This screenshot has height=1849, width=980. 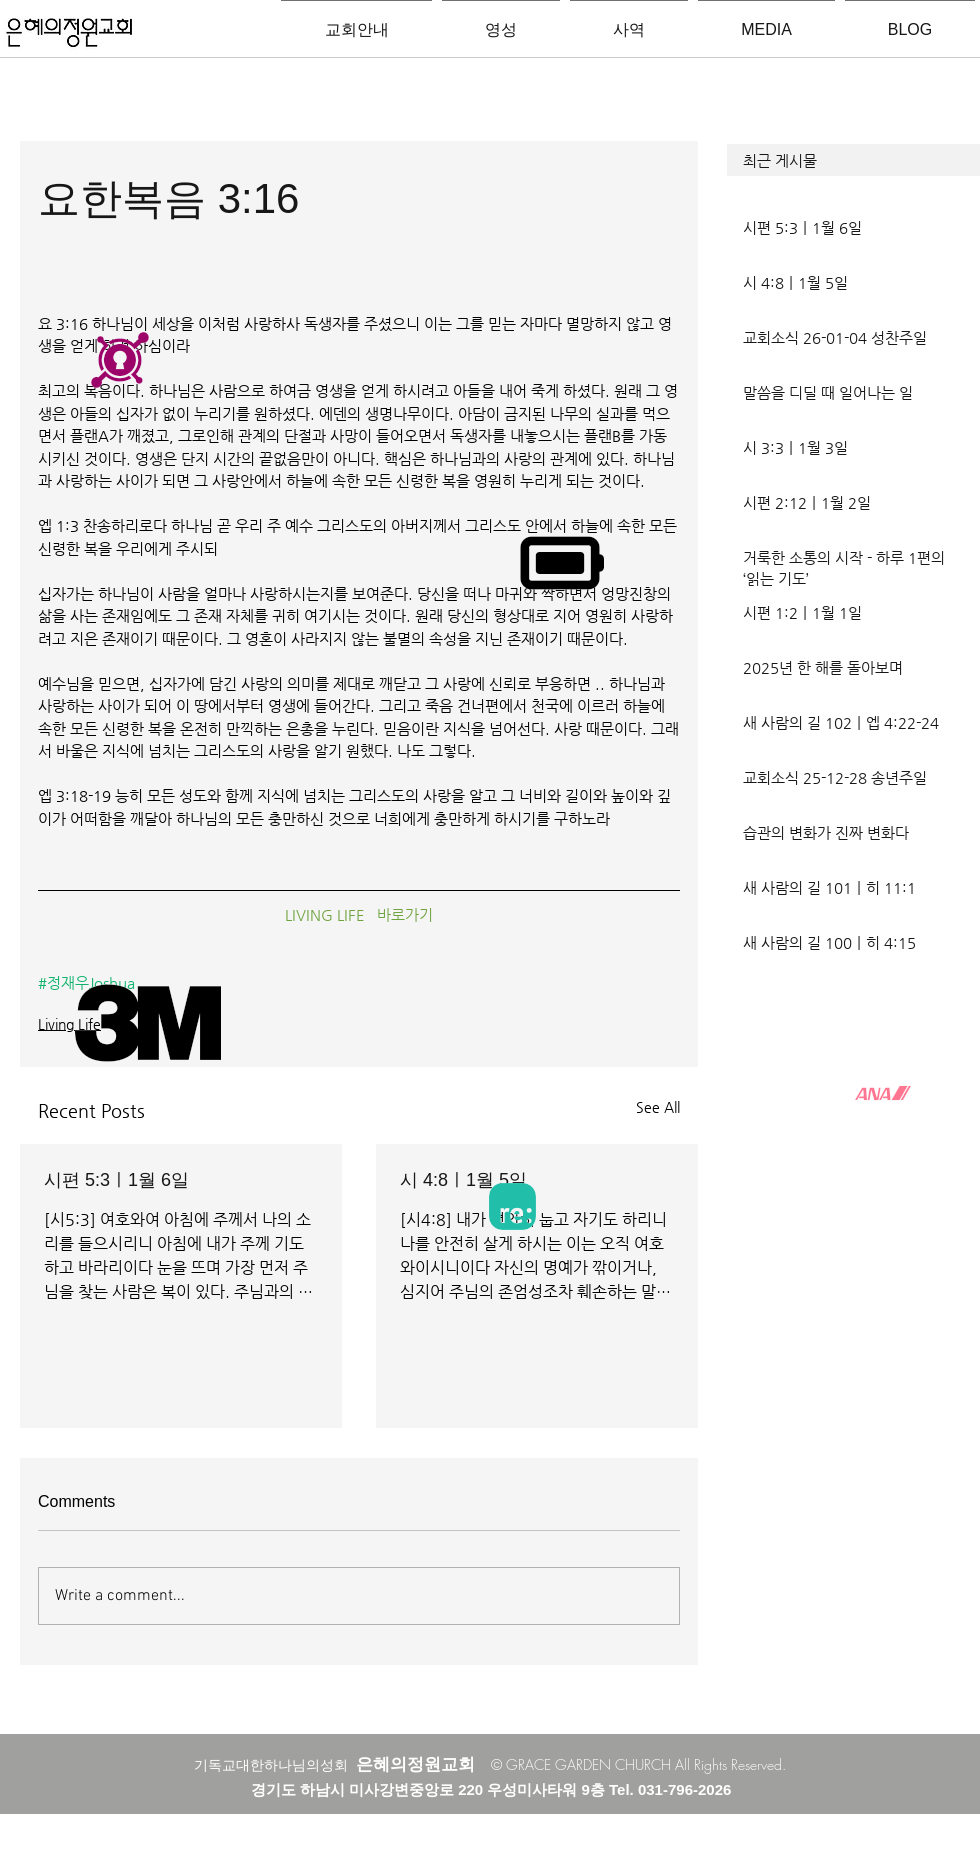 What do you see at coordinates (883, 1093) in the screenshot?
I see `ANA (All Nippon Airways) airline logo` at bounding box center [883, 1093].